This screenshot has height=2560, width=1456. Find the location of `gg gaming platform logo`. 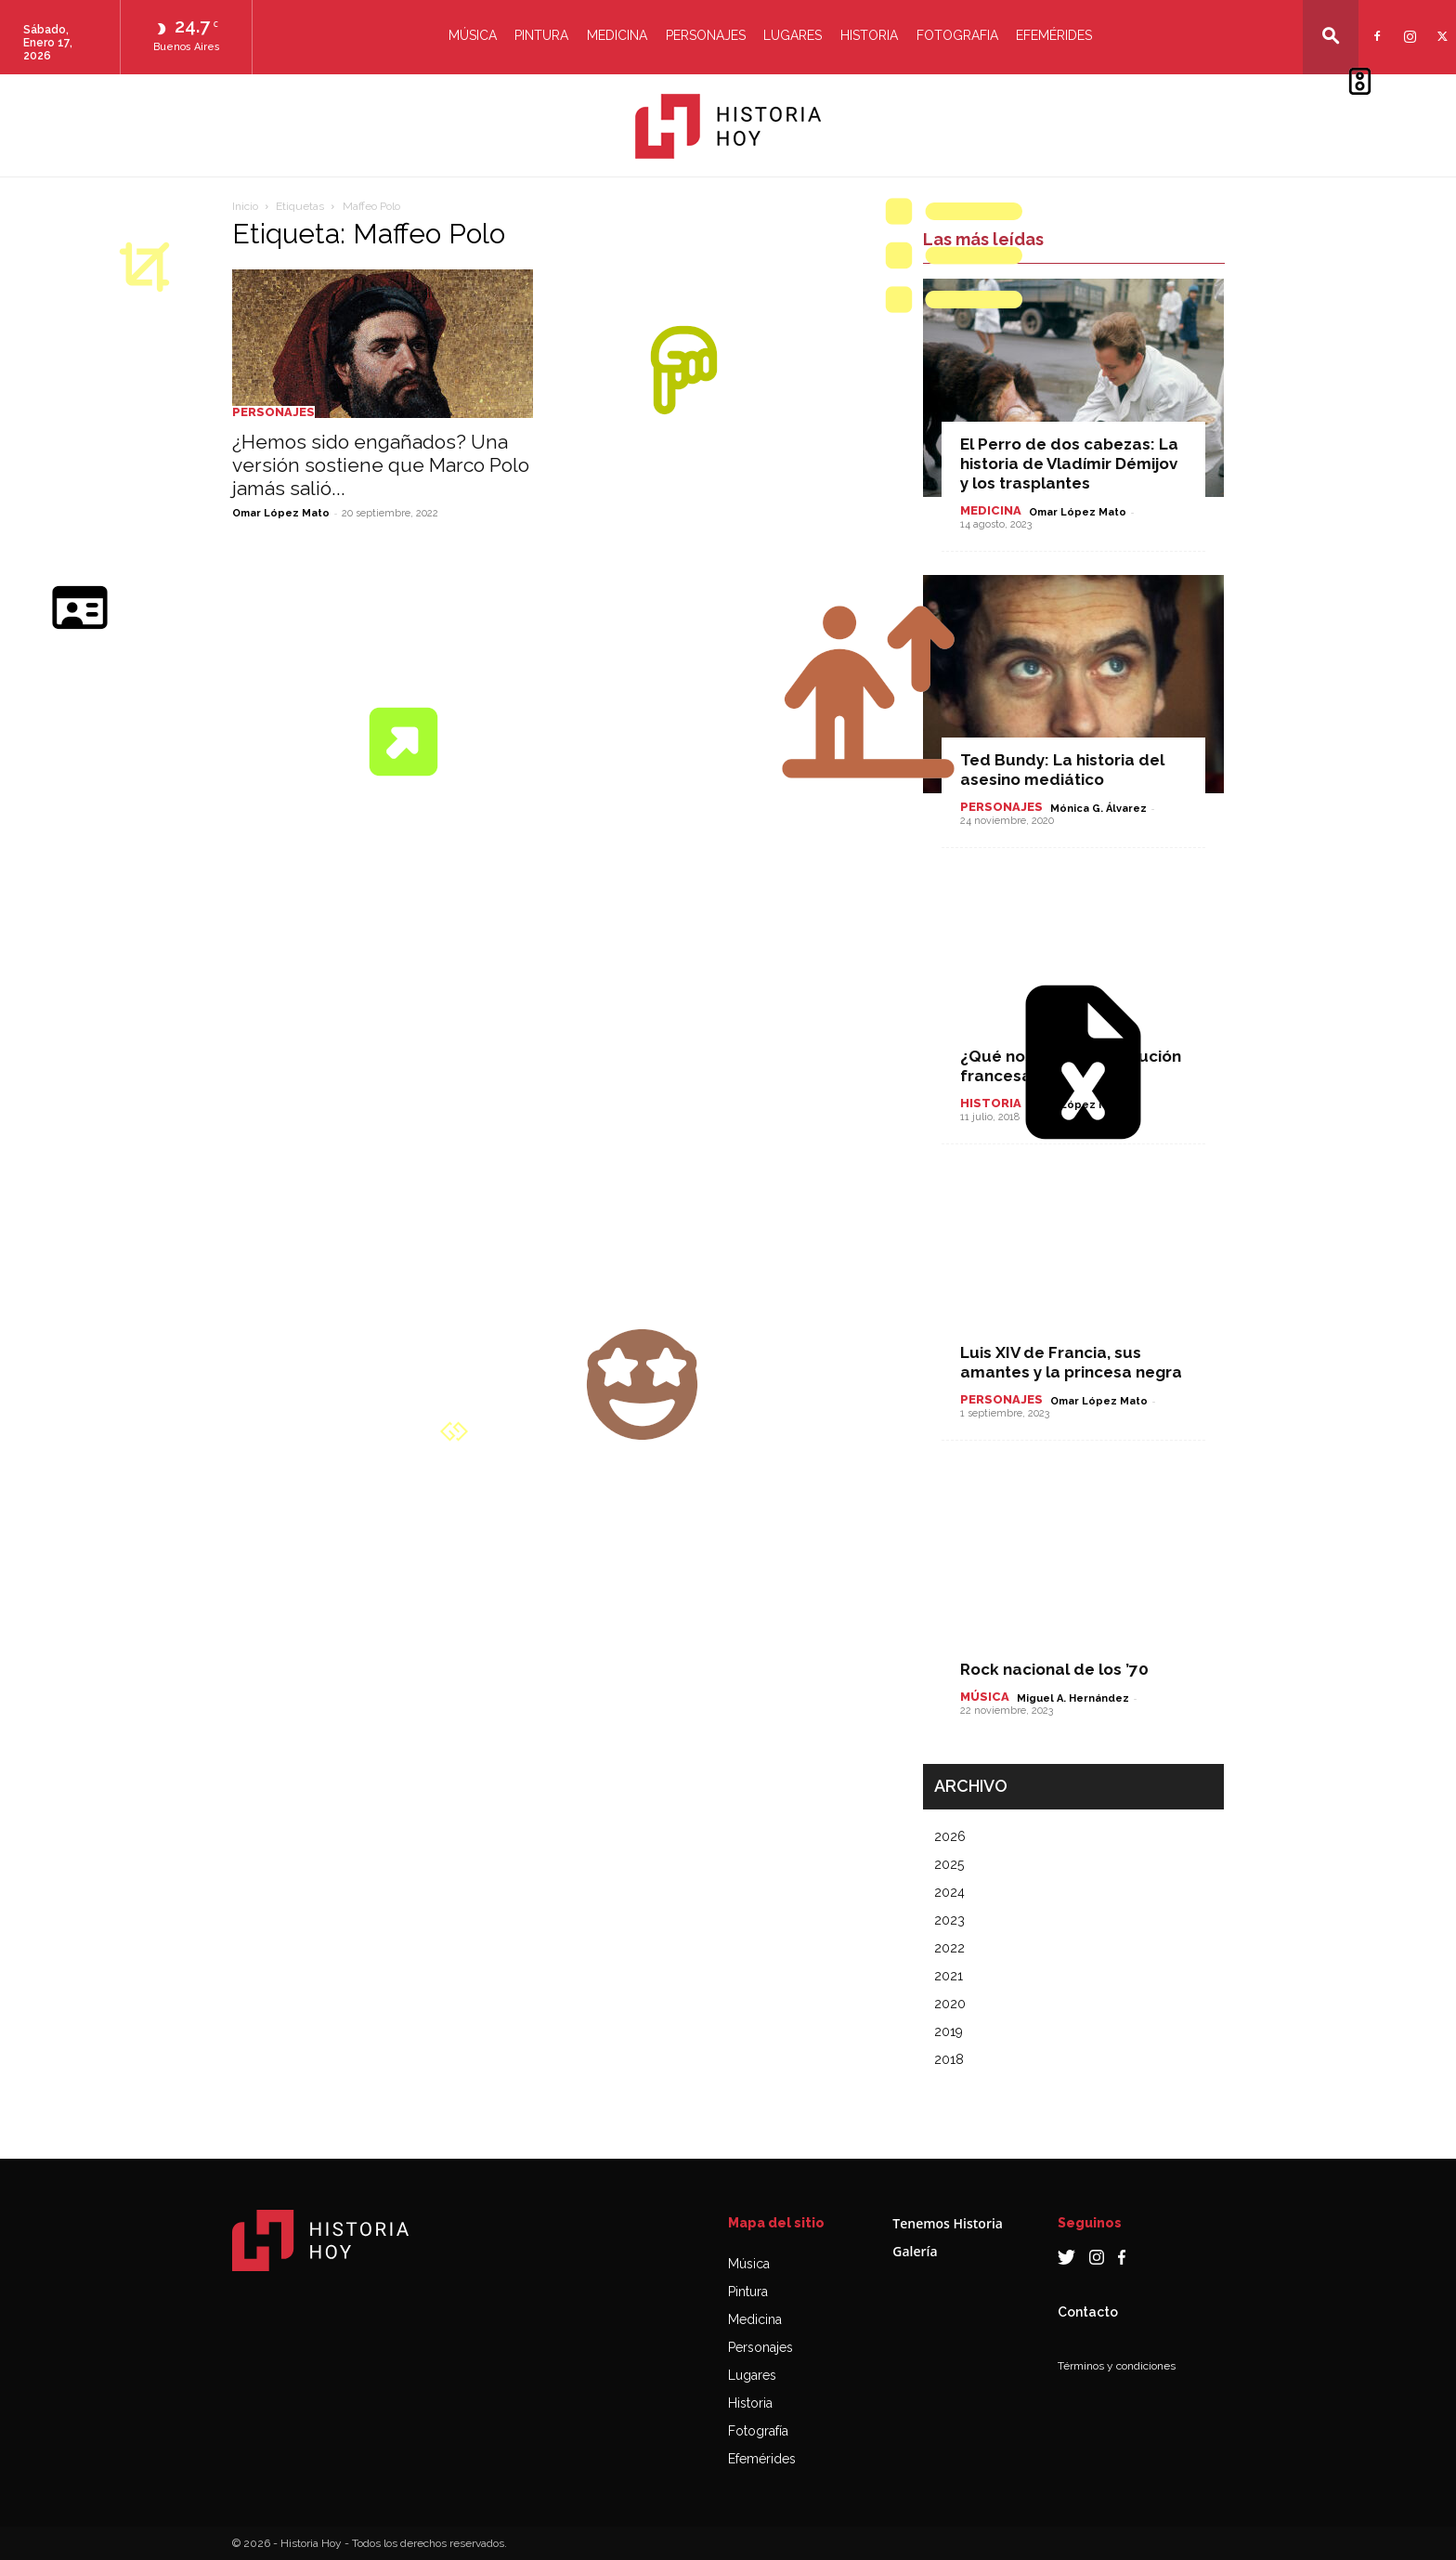

gg gaming platform logo is located at coordinates (454, 1431).